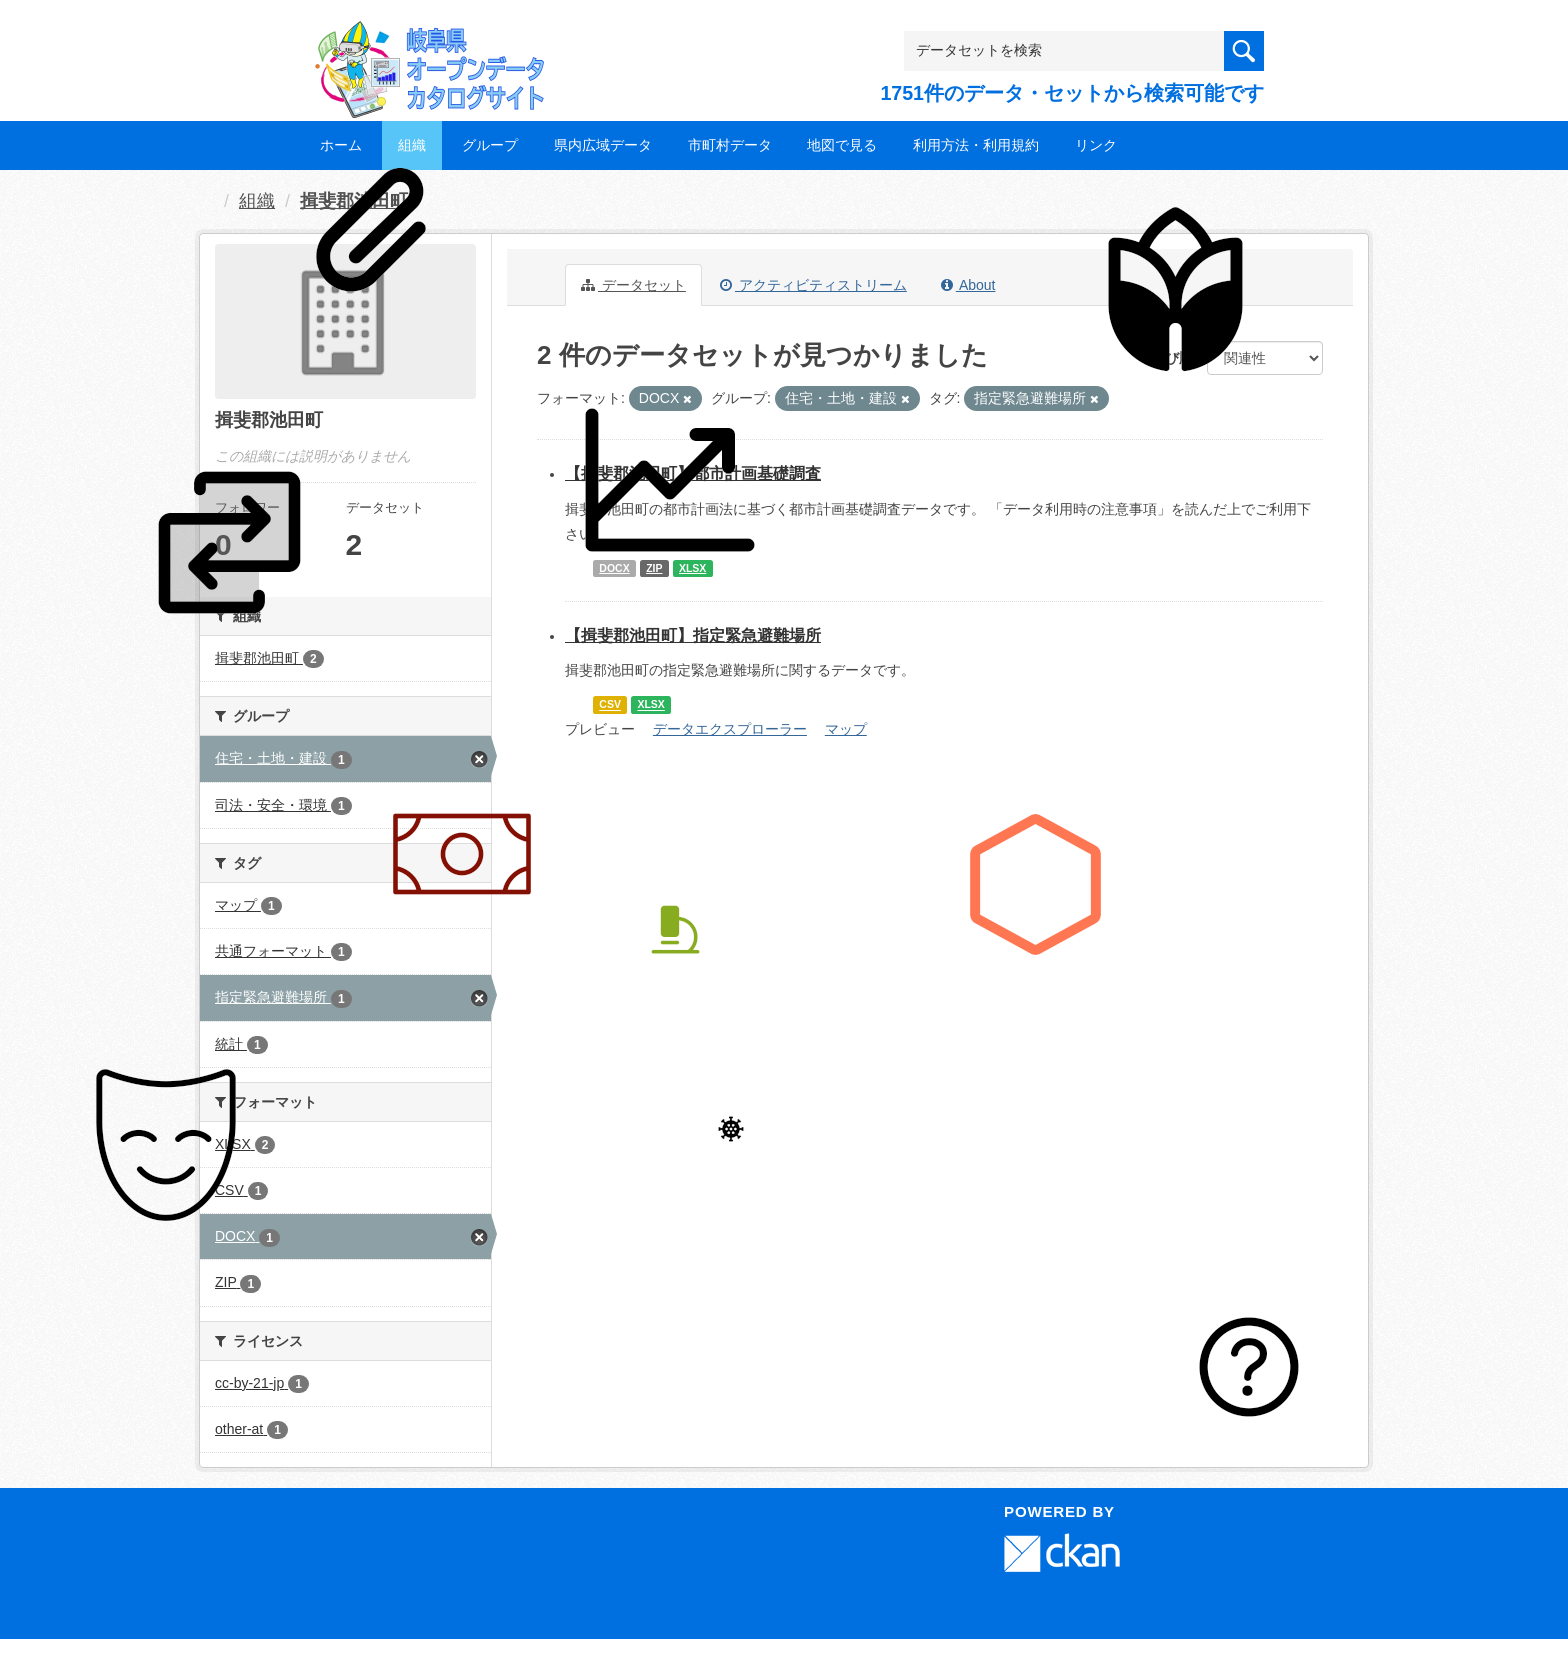 This screenshot has height=1659, width=1568. Describe the element at coordinates (1035, 884) in the screenshot. I see `indicates a hexagonal shape or geometric element` at that location.